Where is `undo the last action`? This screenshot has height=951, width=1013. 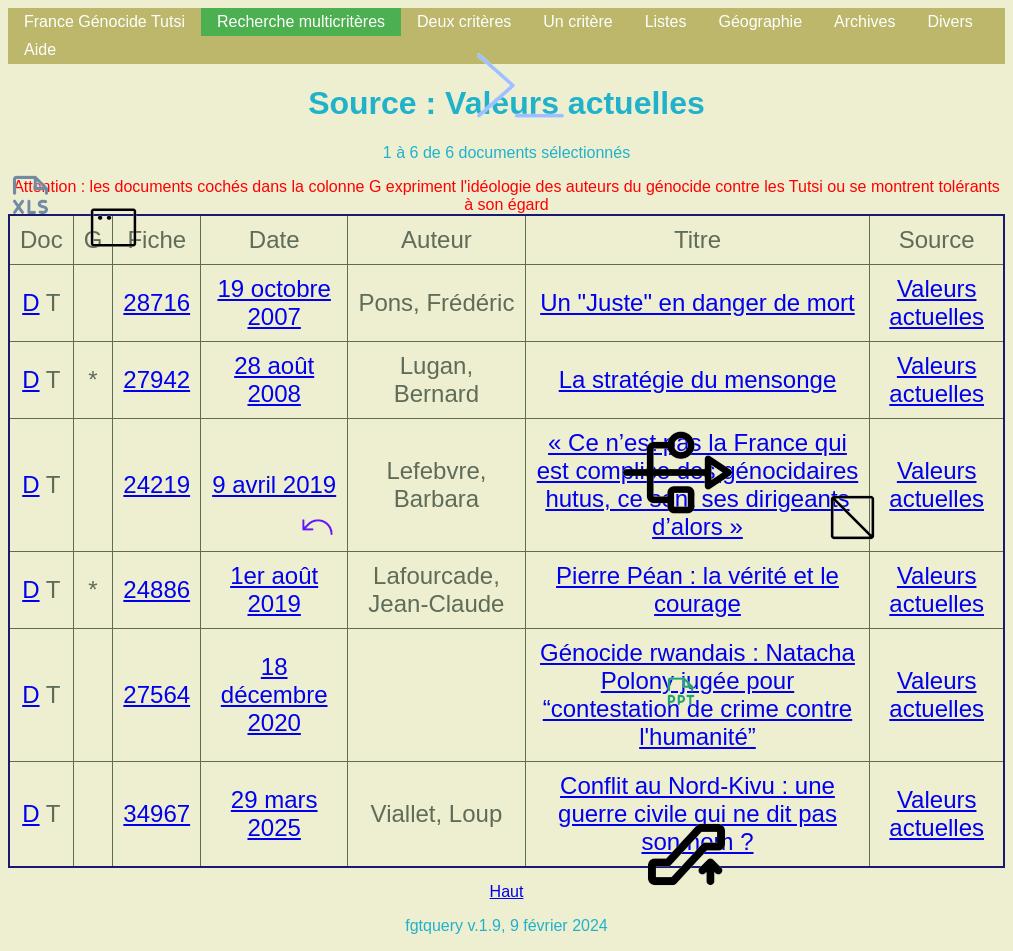 undo the last action is located at coordinates (318, 526).